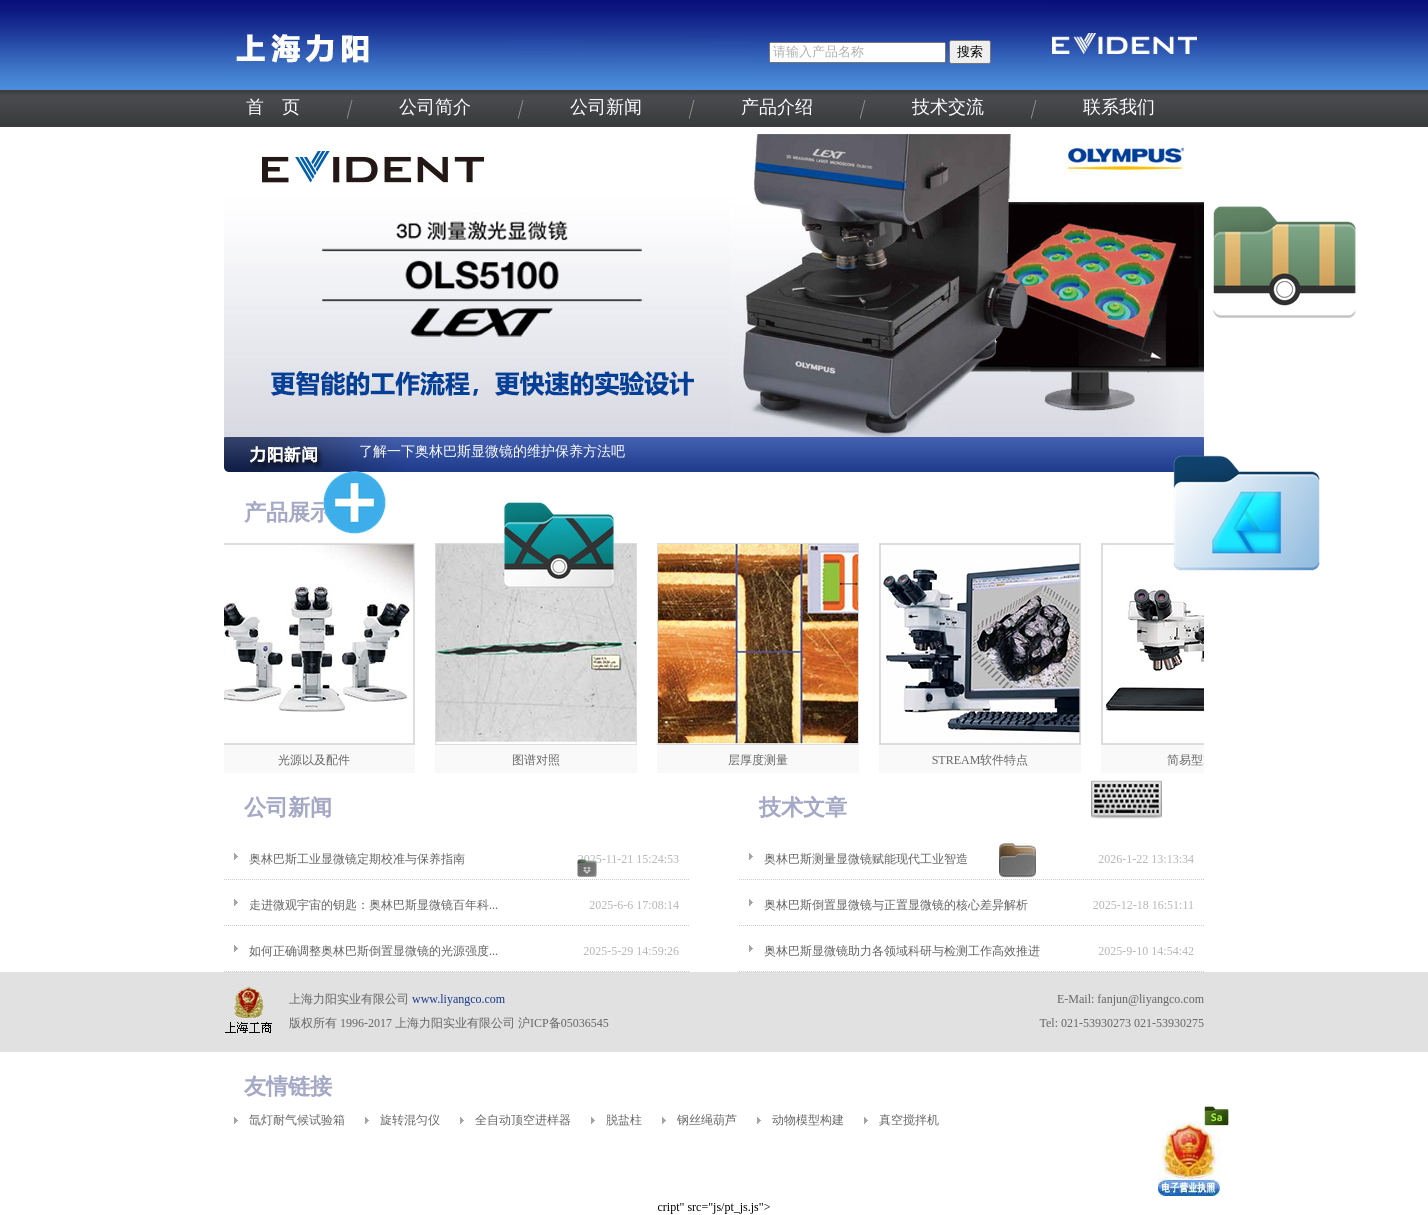  What do you see at coordinates (1284, 266) in the screenshot?
I see `folder containing pokémon safari ball themed content` at bounding box center [1284, 266].